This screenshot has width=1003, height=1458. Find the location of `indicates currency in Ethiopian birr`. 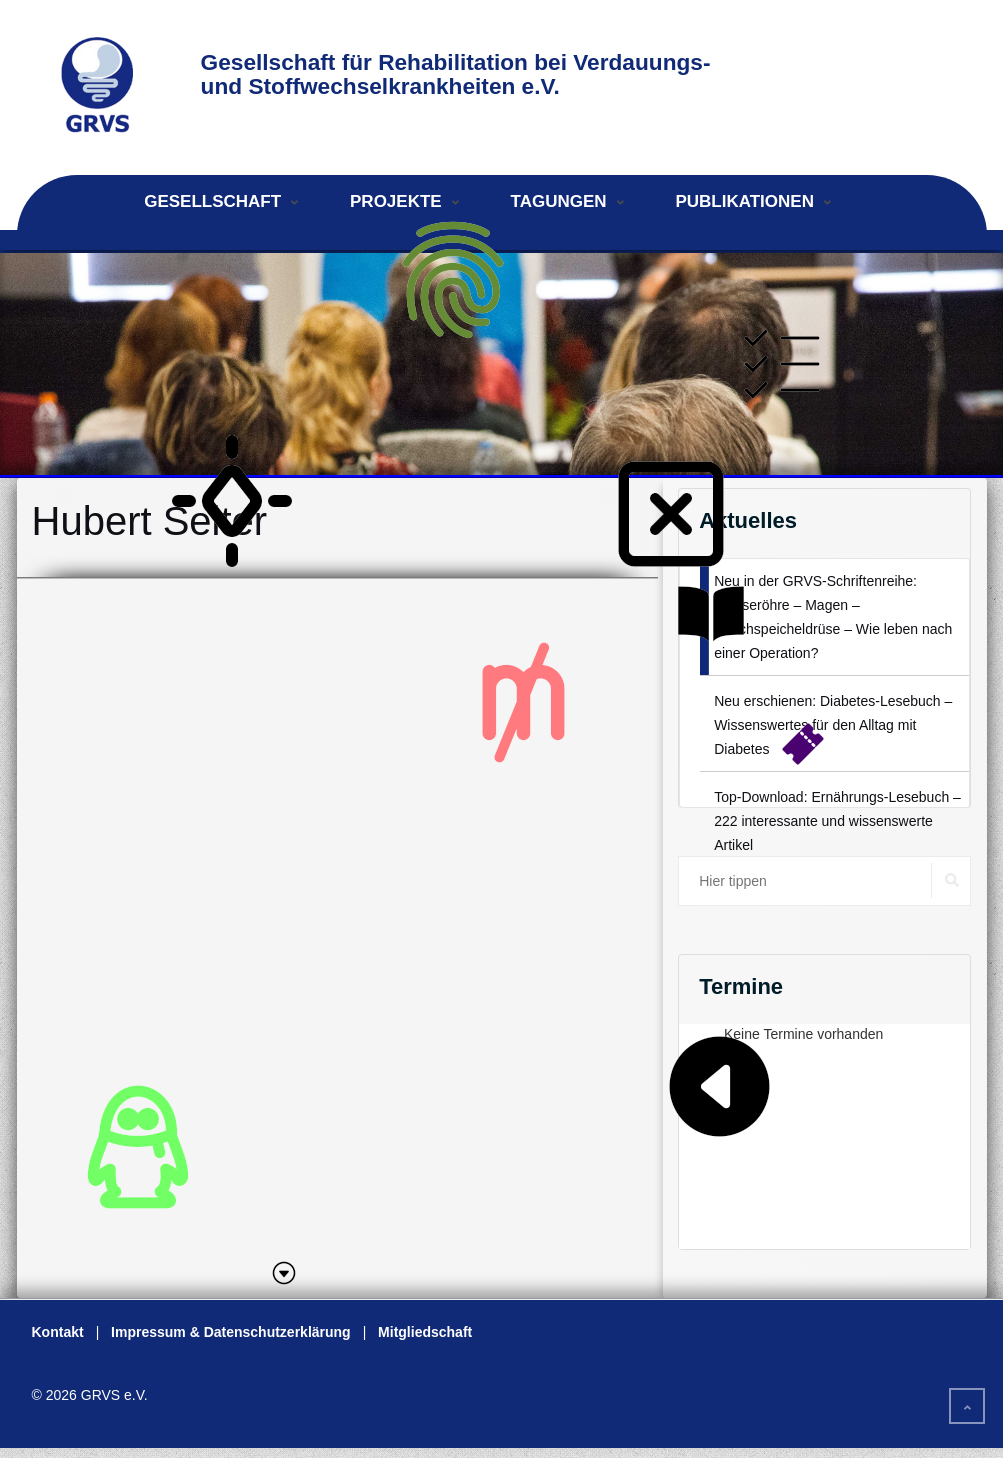

indicates currency in Ethiopian birr is located at coordinates (523, 702).